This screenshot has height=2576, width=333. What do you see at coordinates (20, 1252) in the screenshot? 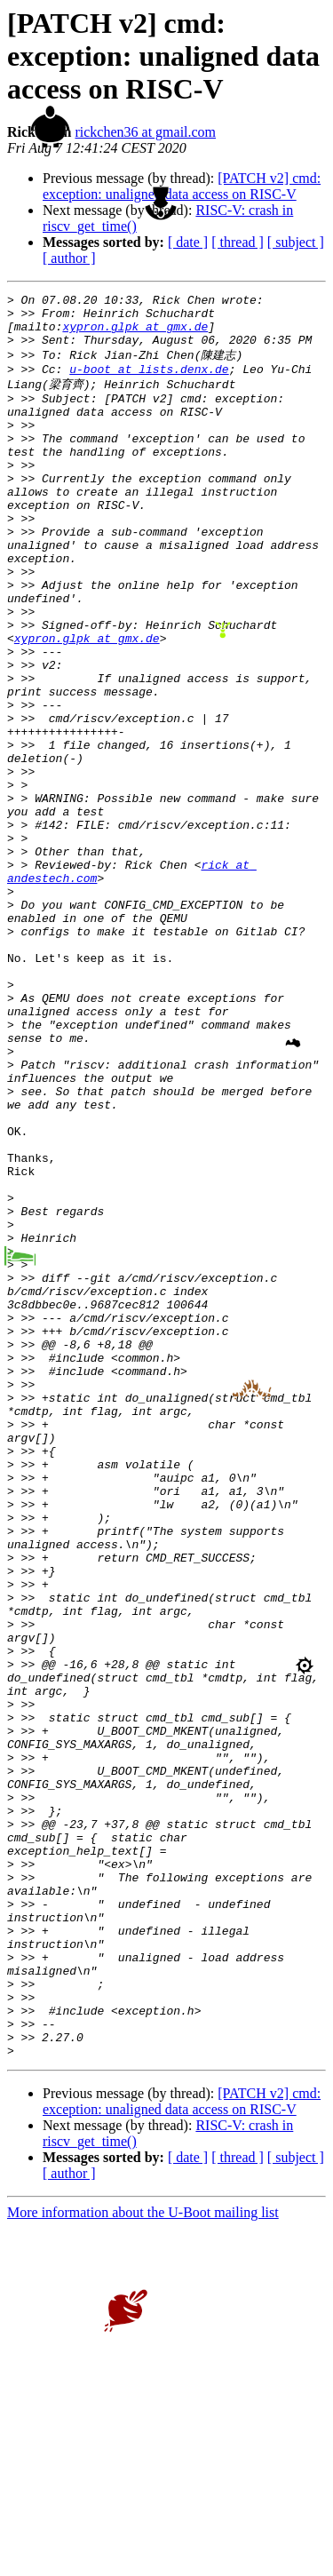
I see `indicates sleep mode or rest status` at bounding box center [20, 1252].